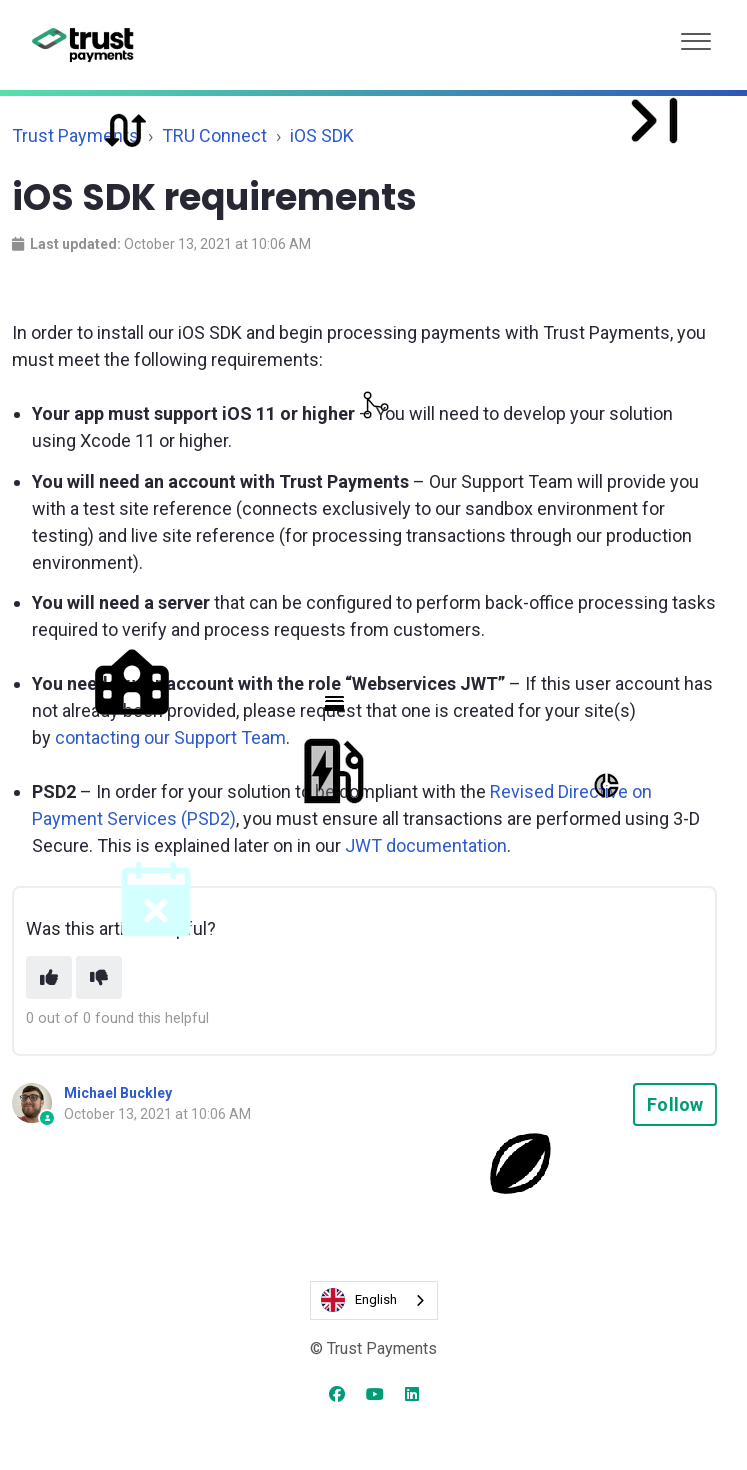 This screenshot has height=1470, width=747. What do you see at coordinates (374, 405) in the screenshot?
I see `merge branches in version control` at bounding box center [374, 405].